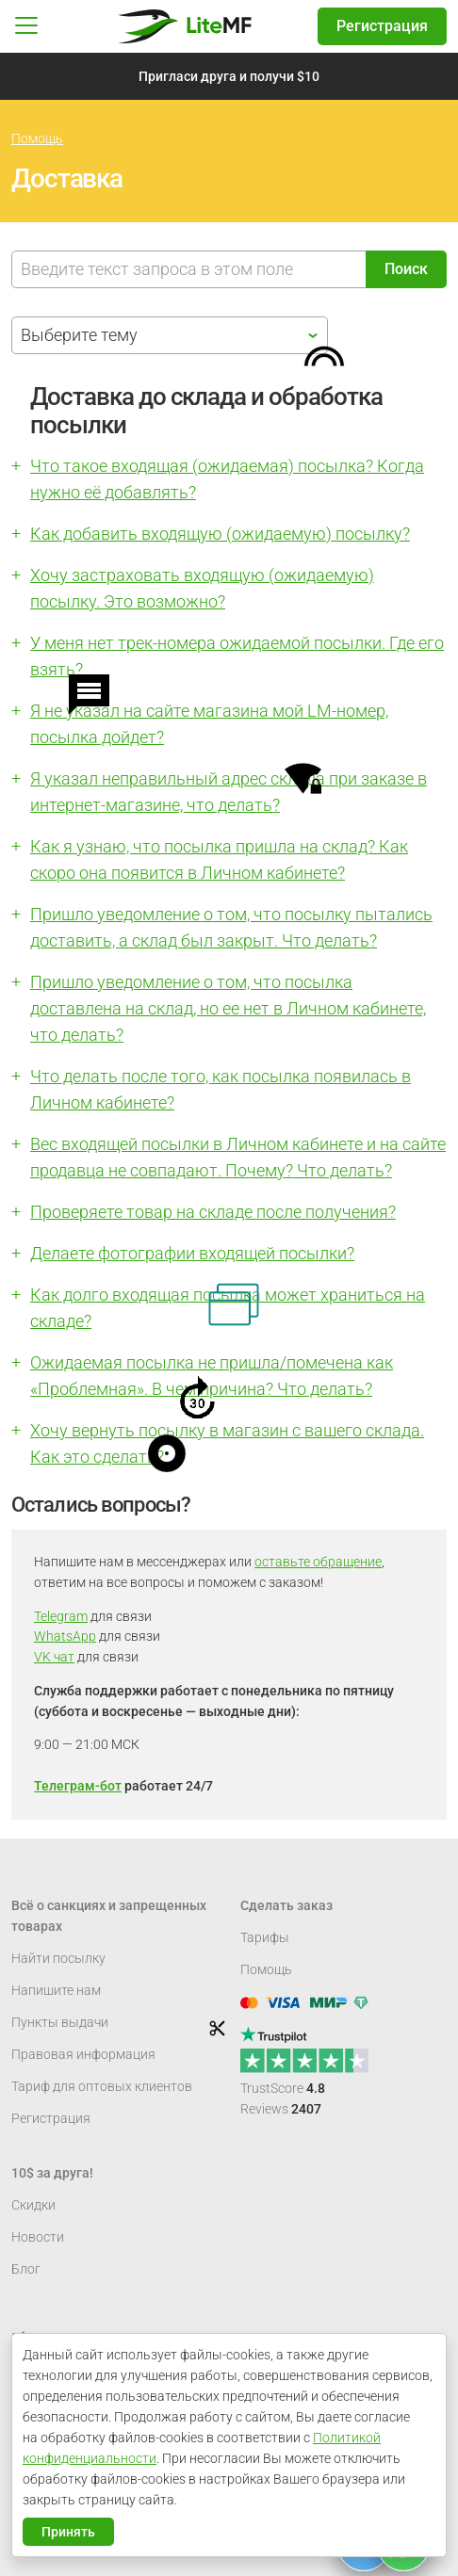 The height and width of the screenshot is (2576, 458). I want to click on cut selected content to clipboard, so click(217, 2028).